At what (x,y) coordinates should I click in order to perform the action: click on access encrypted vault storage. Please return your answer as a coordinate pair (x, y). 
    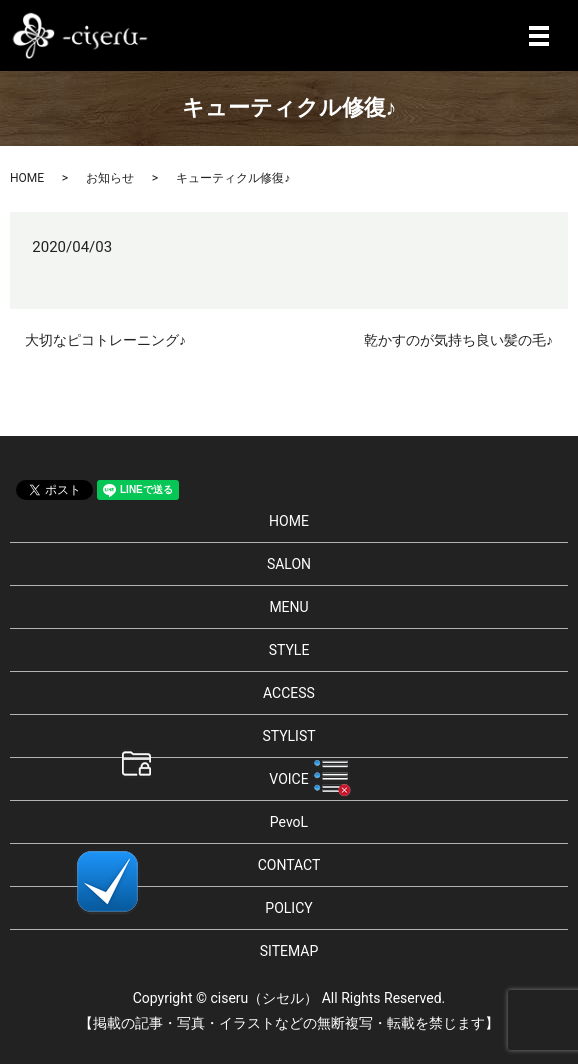
    Looking at the image, I should click on (136, 763).